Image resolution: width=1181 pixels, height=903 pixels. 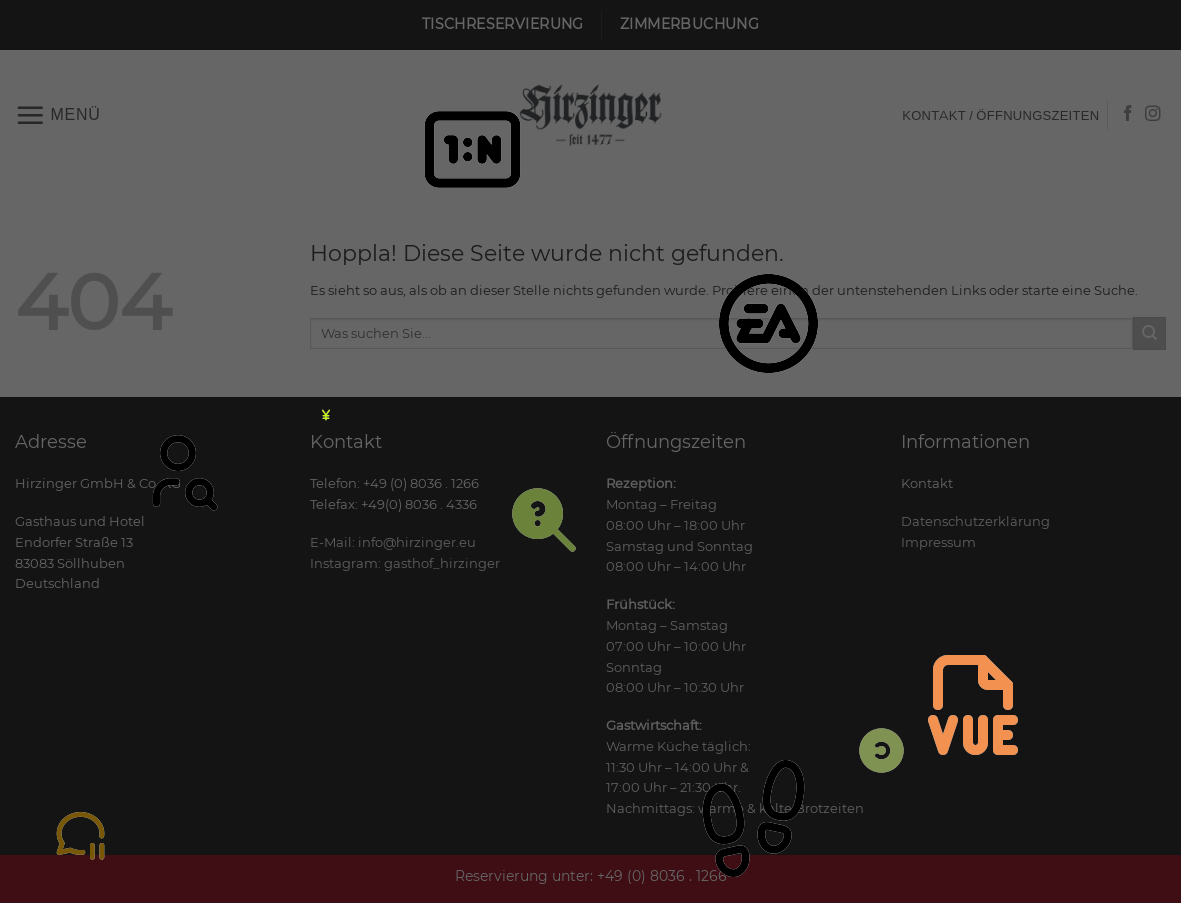 What do you see at coordinates (544, 520) in the screenshot?
I see `search for help or support topics` at bounding box center [544, 520].